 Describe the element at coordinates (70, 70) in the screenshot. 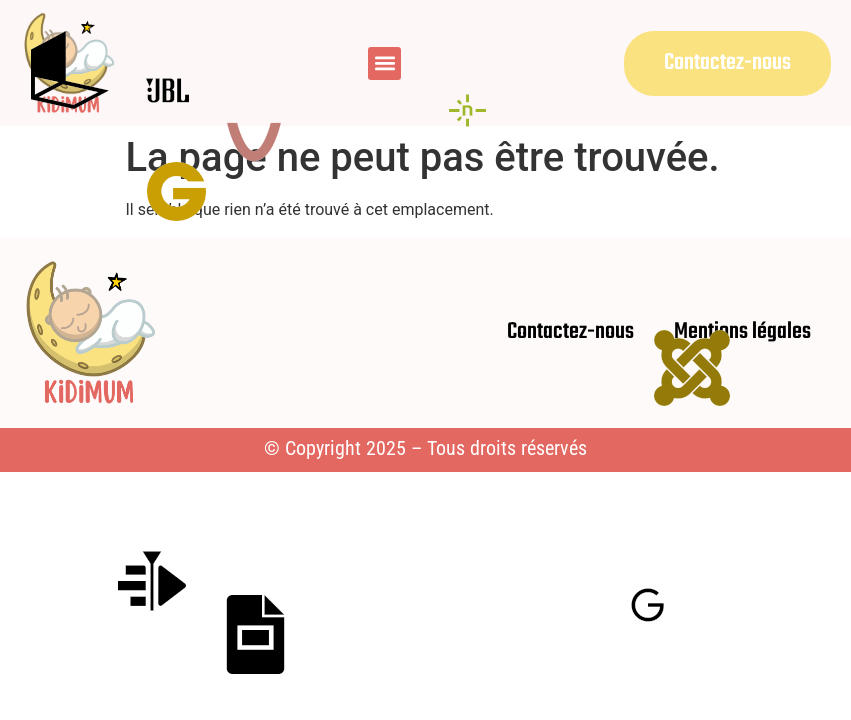

I see `visit nexon's website or services` at that location.